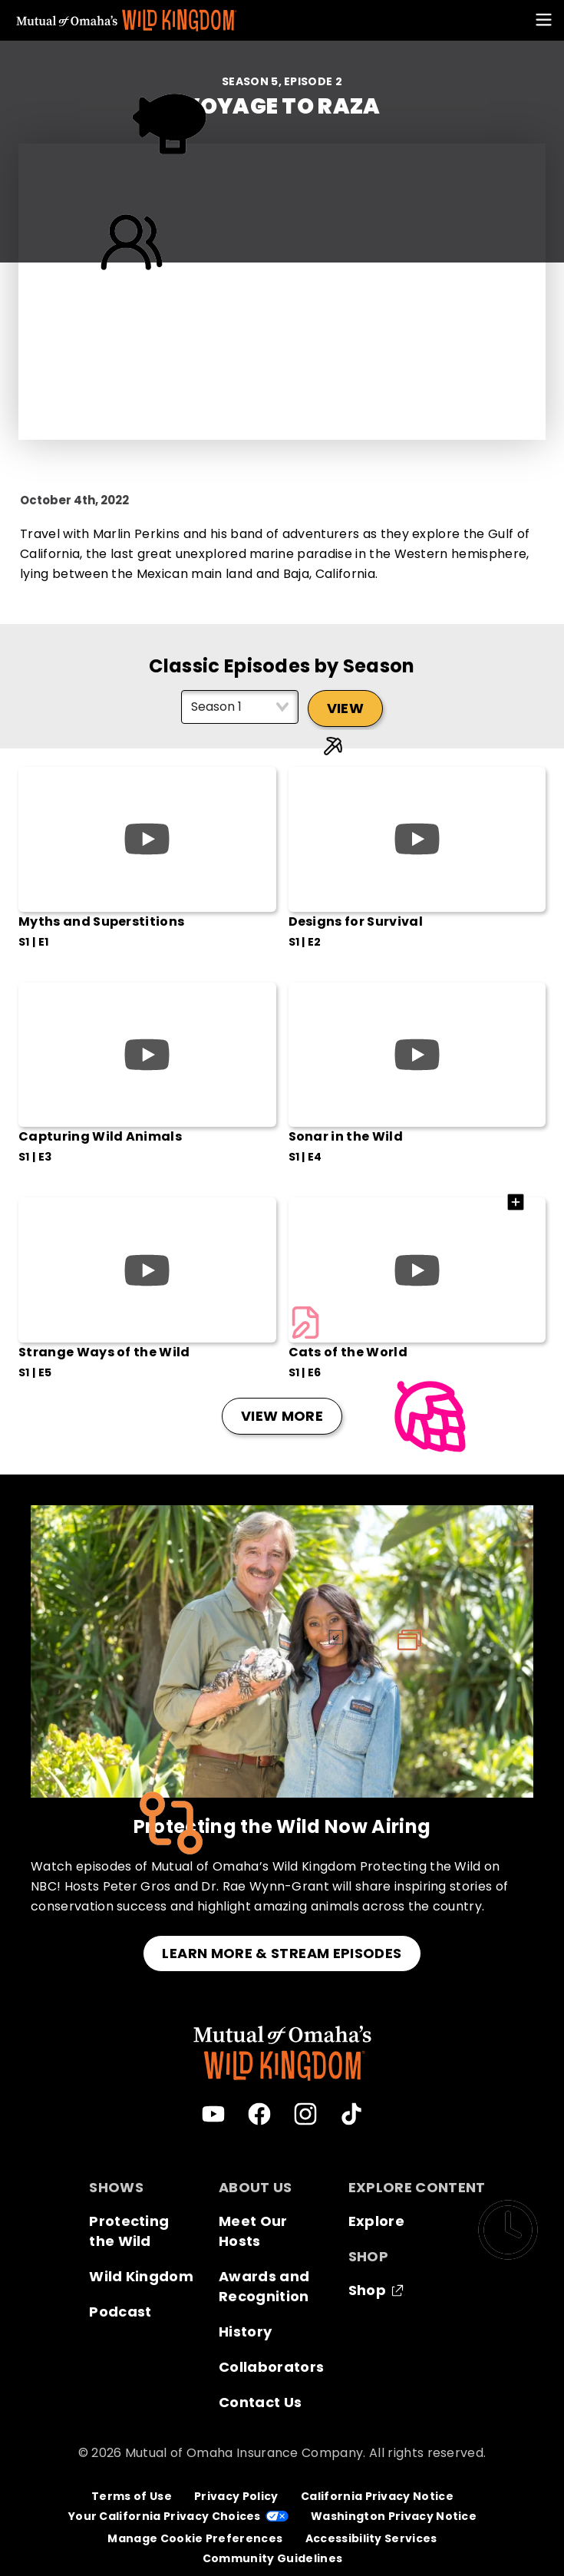 The height and width of the screenshot is (2576, 564). Describe the element at coordinates (516, 1202) in the screenshot. I see `add a new item` at that location.